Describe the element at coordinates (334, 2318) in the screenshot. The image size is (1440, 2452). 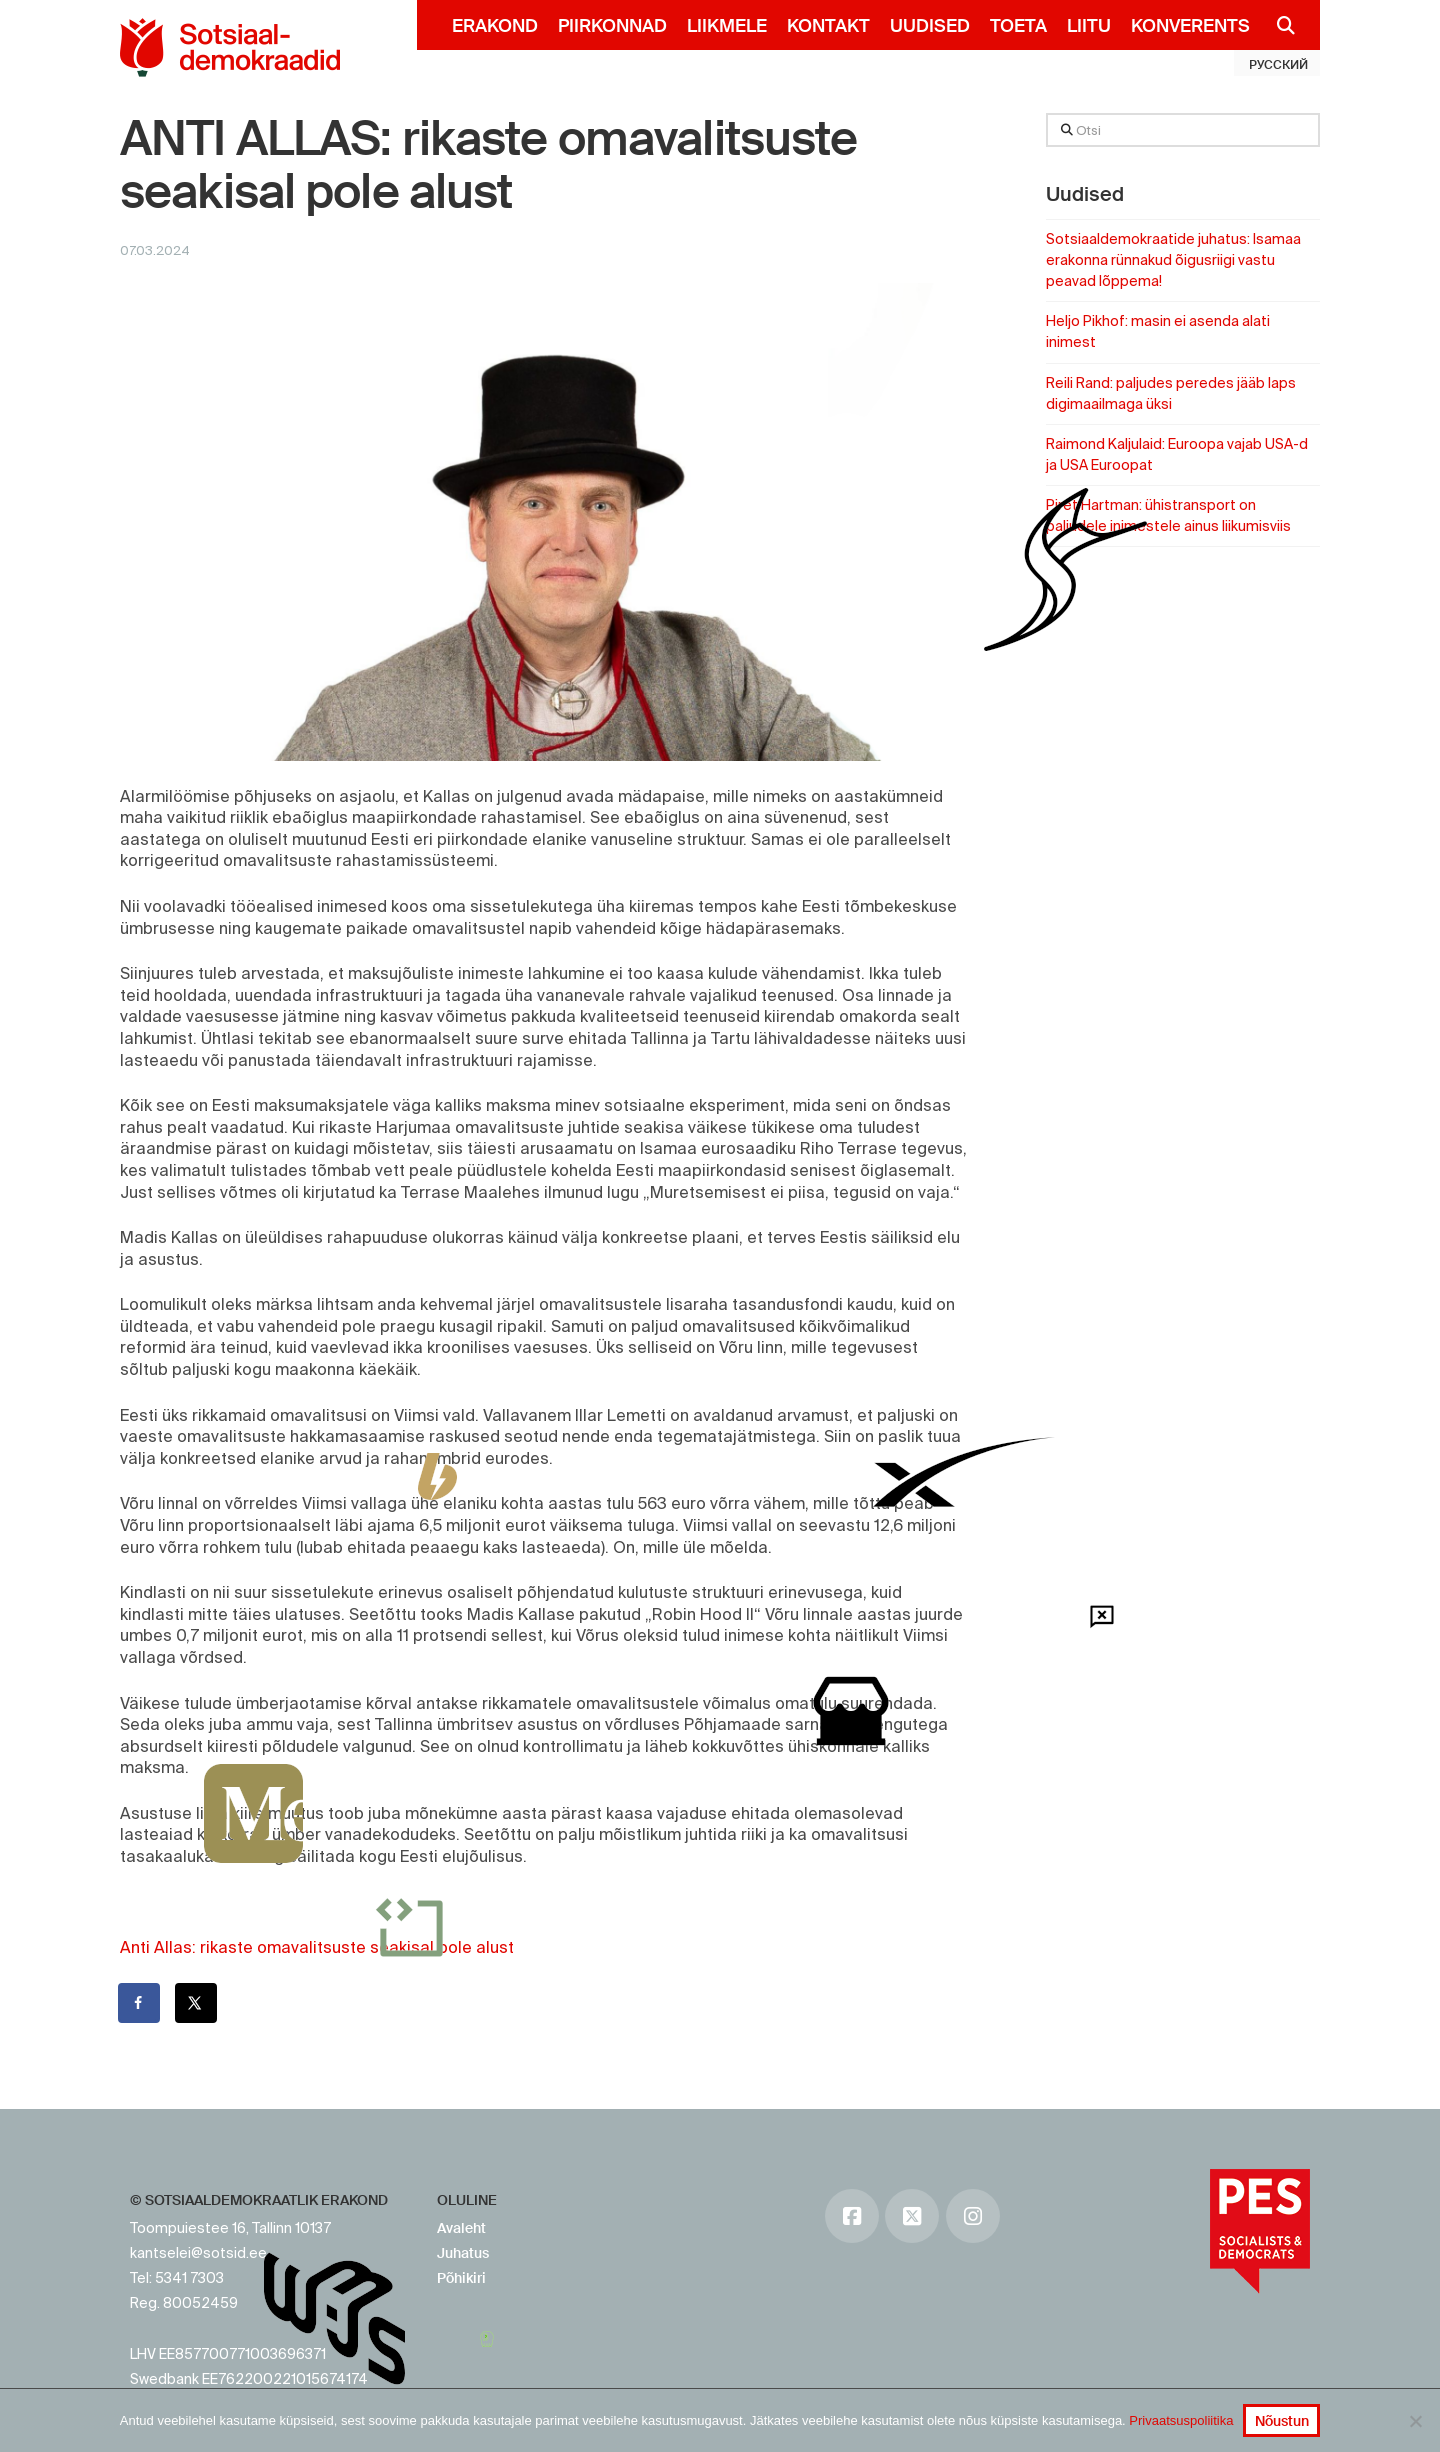
I see `web3.js library or project branding` at that location.